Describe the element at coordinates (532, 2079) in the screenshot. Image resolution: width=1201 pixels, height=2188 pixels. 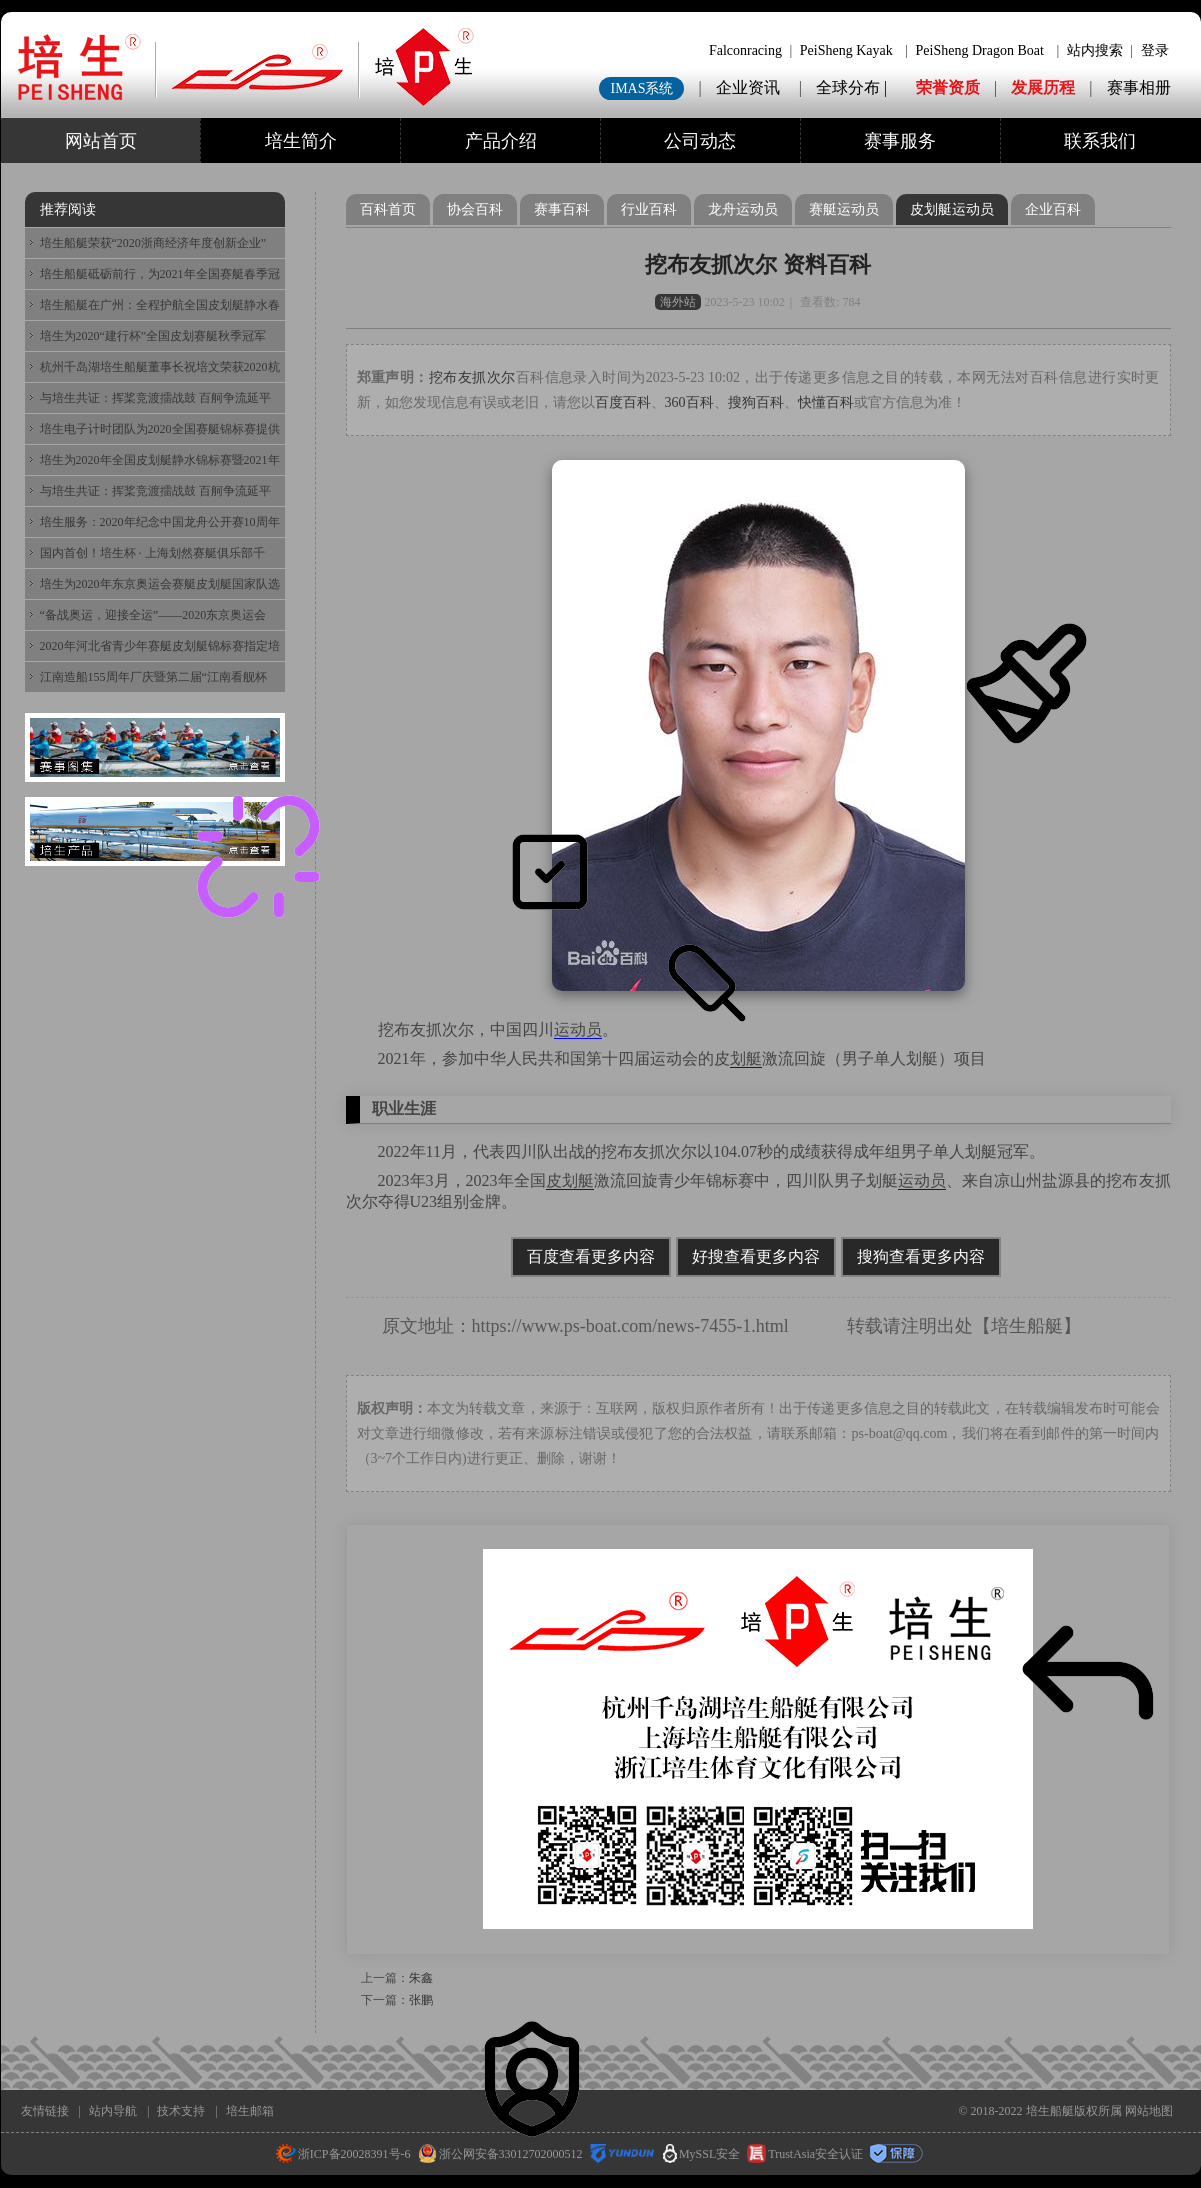
I see `access user privacy or security settings` at that location.